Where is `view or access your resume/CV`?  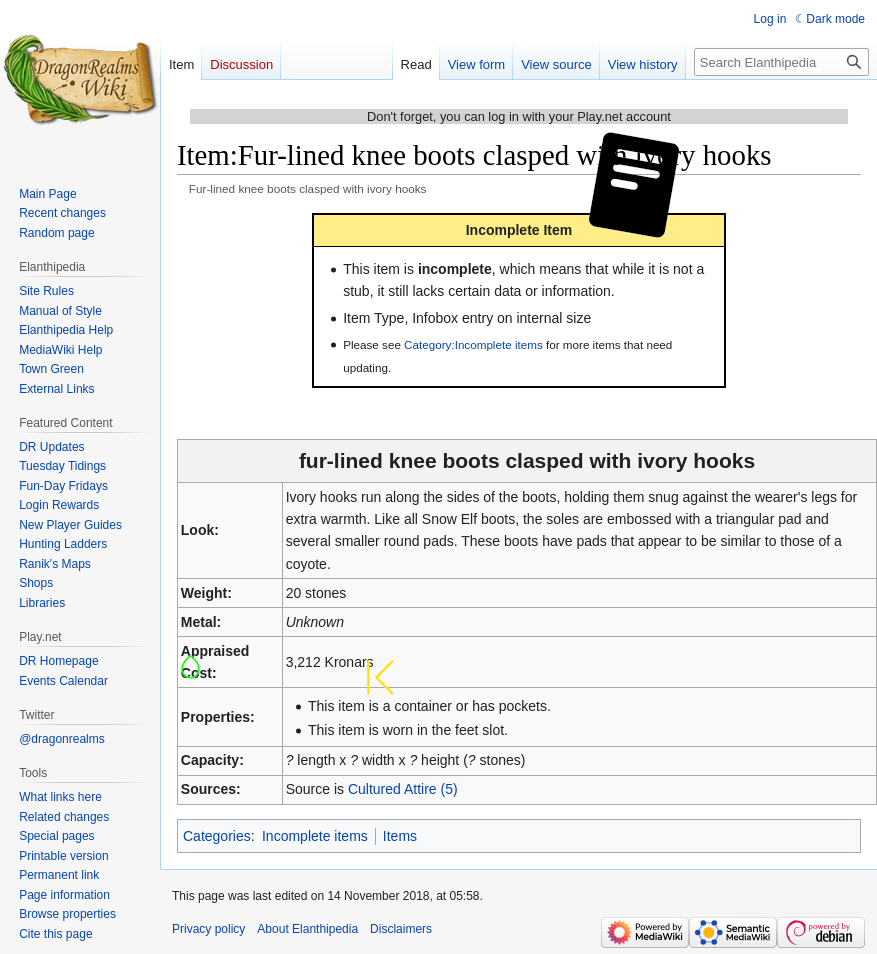
view or access your resume/CV is located at coordinates (634, 185).